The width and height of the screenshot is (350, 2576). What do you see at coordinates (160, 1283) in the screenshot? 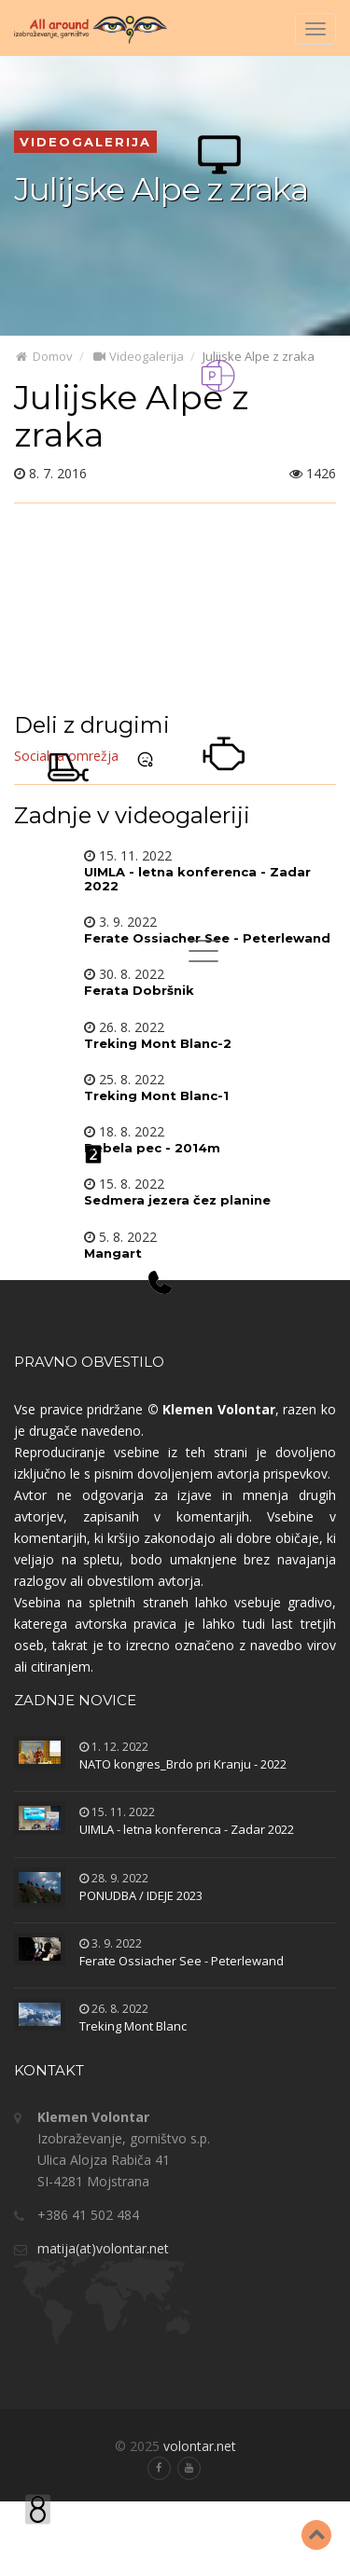
I see `make a phone call` at bounding box center [160, 1283].